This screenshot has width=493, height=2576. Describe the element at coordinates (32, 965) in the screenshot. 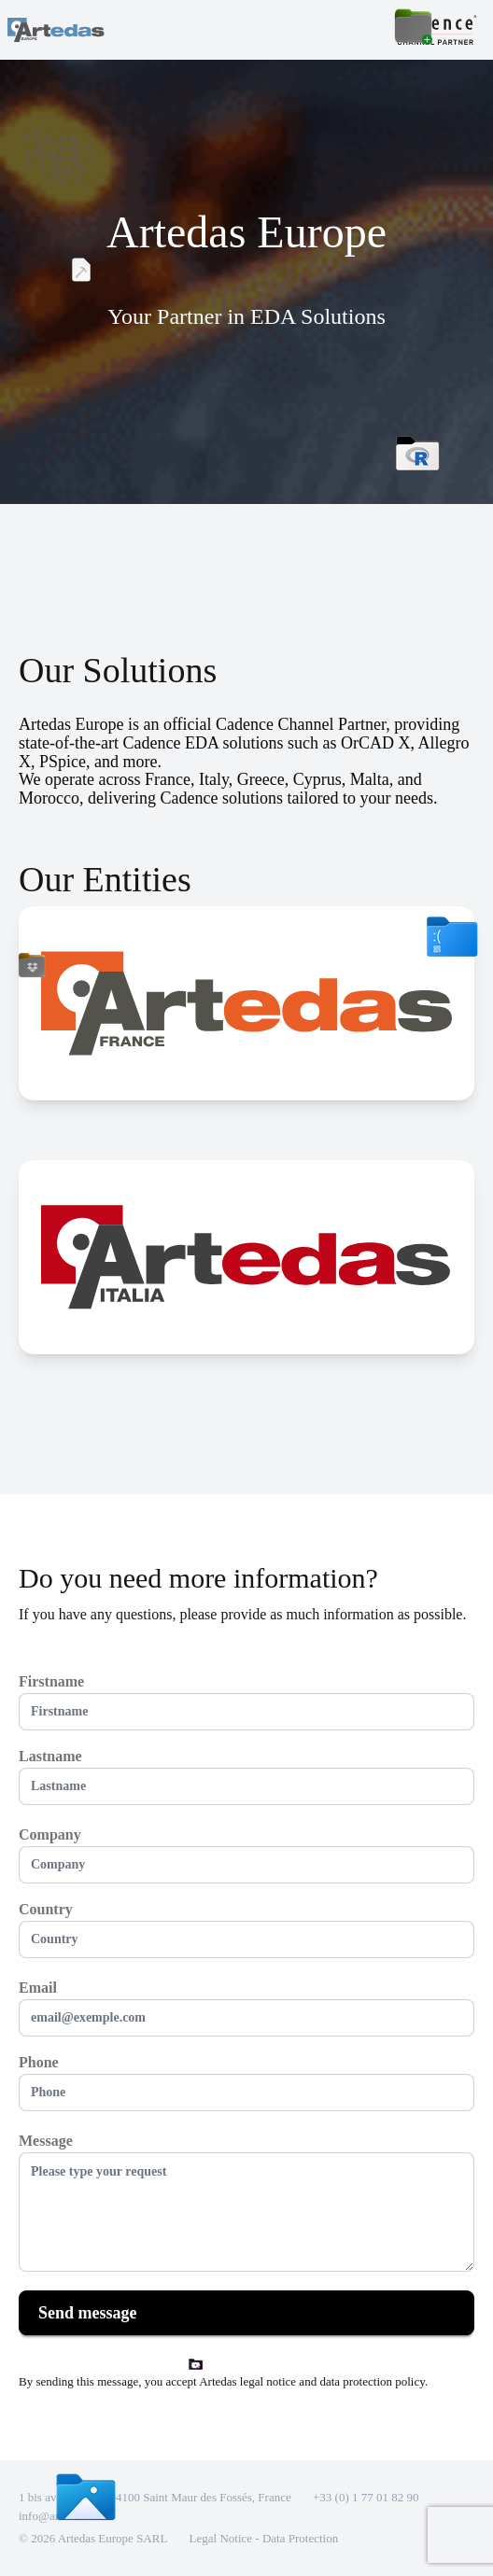

I see `open your dropbox synced folder` at that location.